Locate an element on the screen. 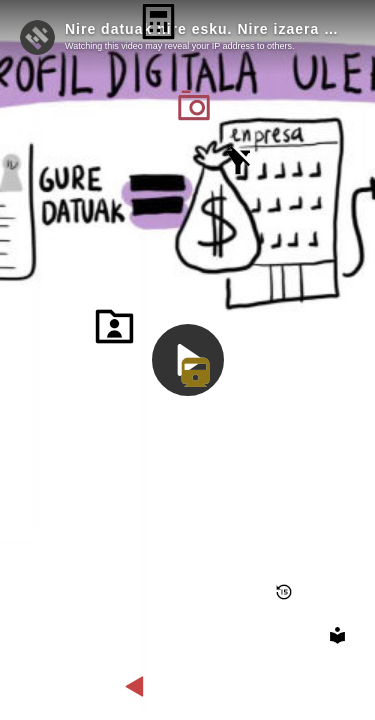  play media in reverse is located at coordinates (135, 686).